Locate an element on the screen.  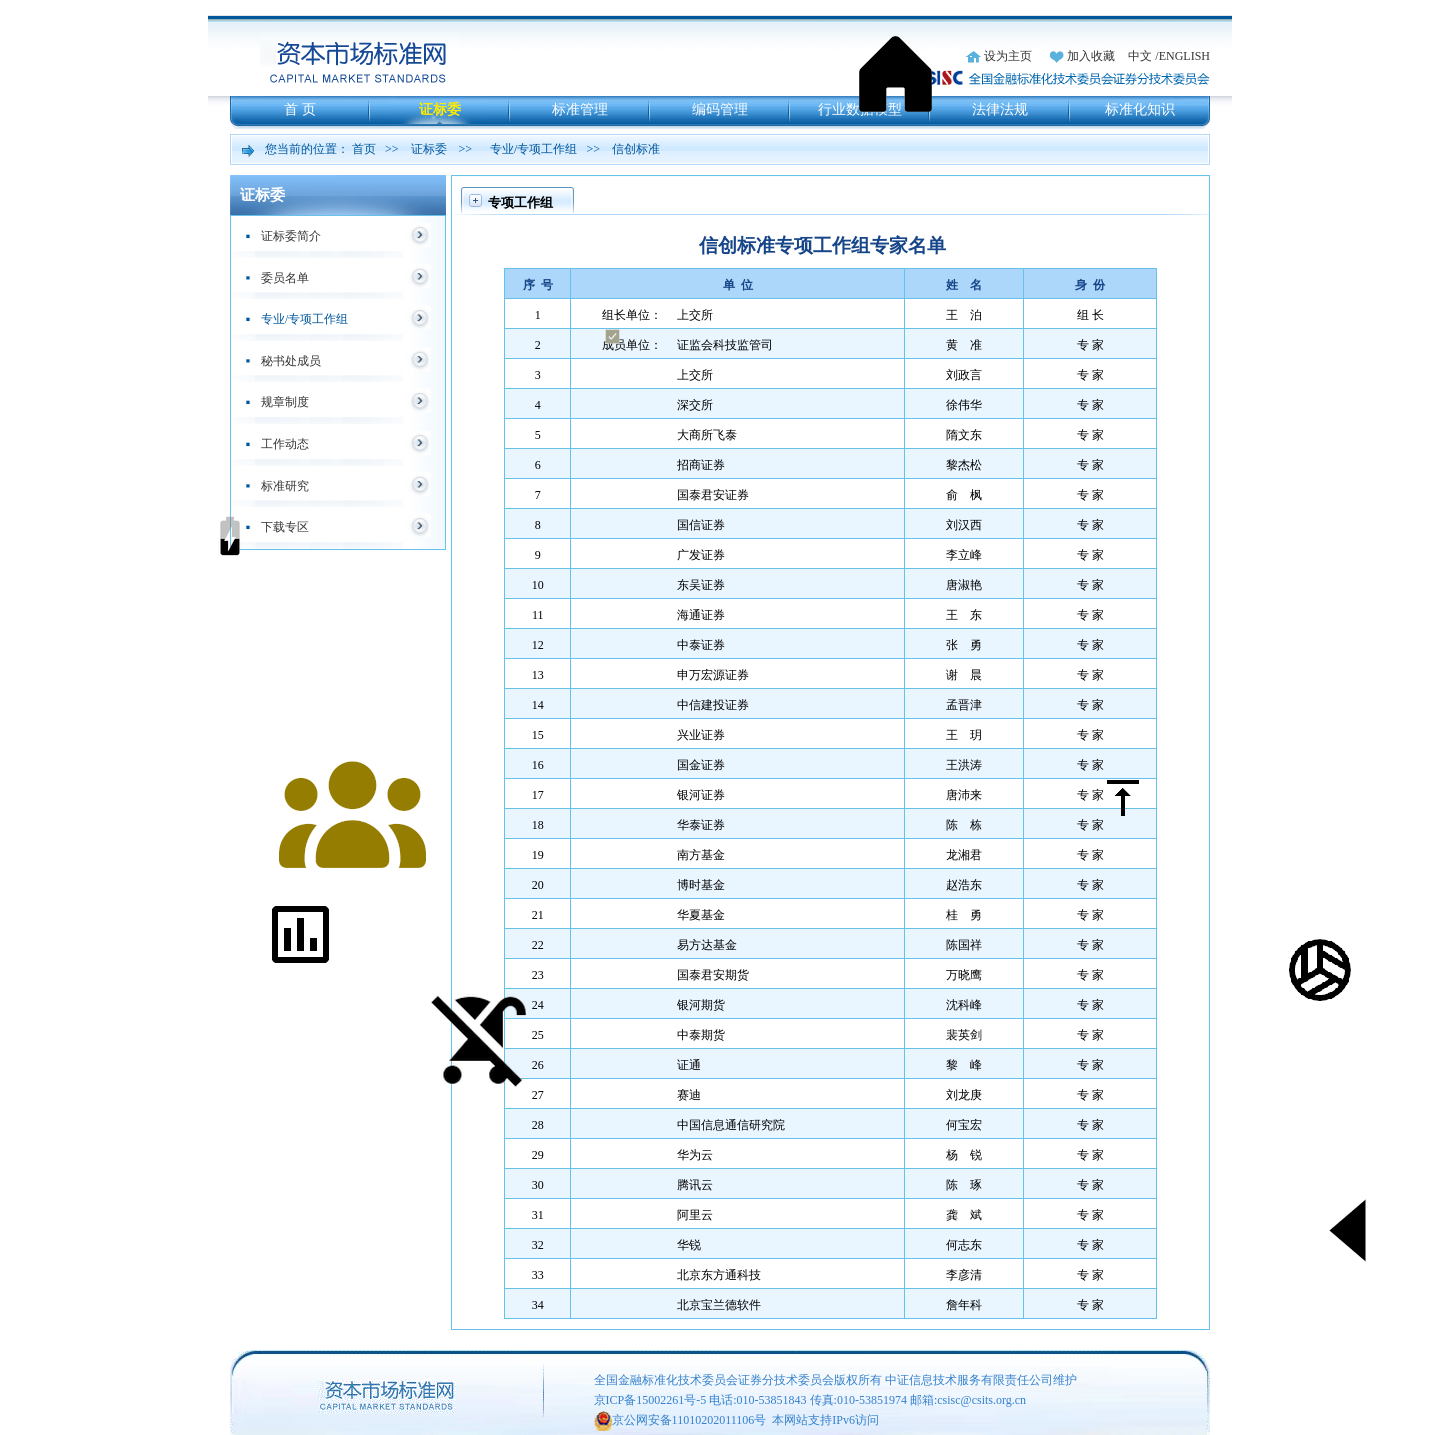
navigate to home screen is located at coordinates (895, 75).